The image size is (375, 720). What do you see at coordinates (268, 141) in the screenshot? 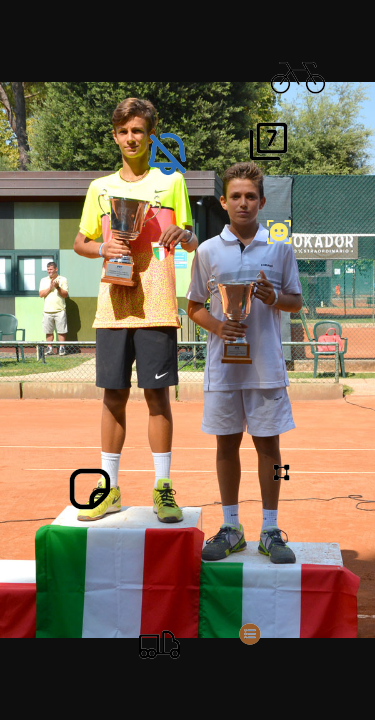
I see `filter or view item 7 in a series` at bounding box center [268, 141].